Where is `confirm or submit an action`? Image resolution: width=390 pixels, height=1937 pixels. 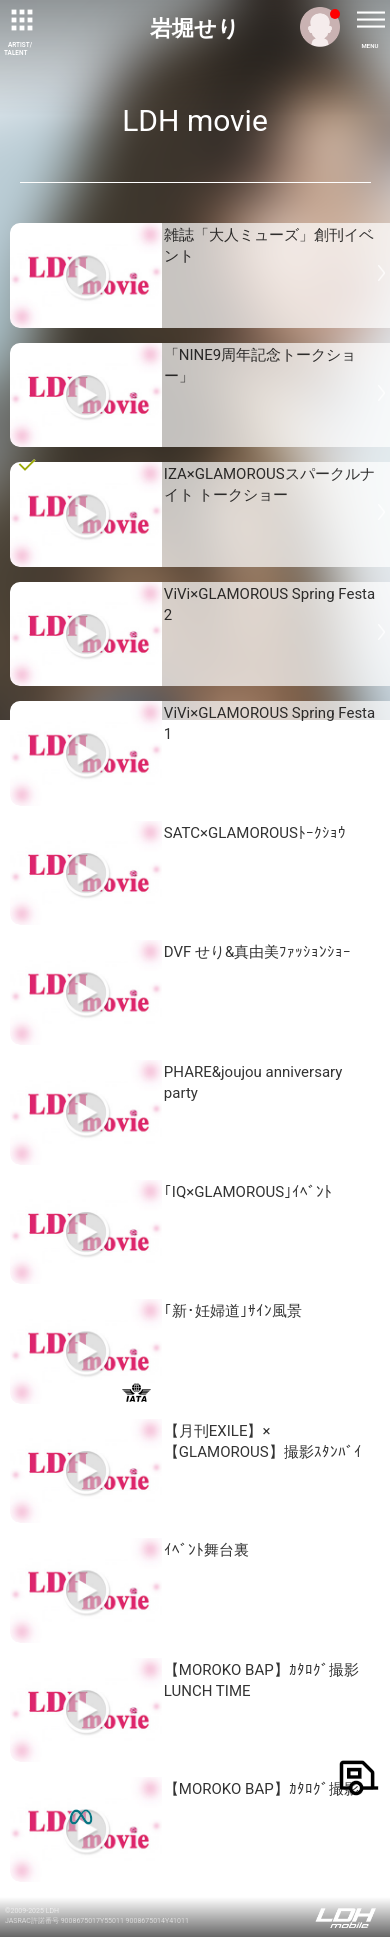 confirm or submit an action is located at coordinates (27, 465).